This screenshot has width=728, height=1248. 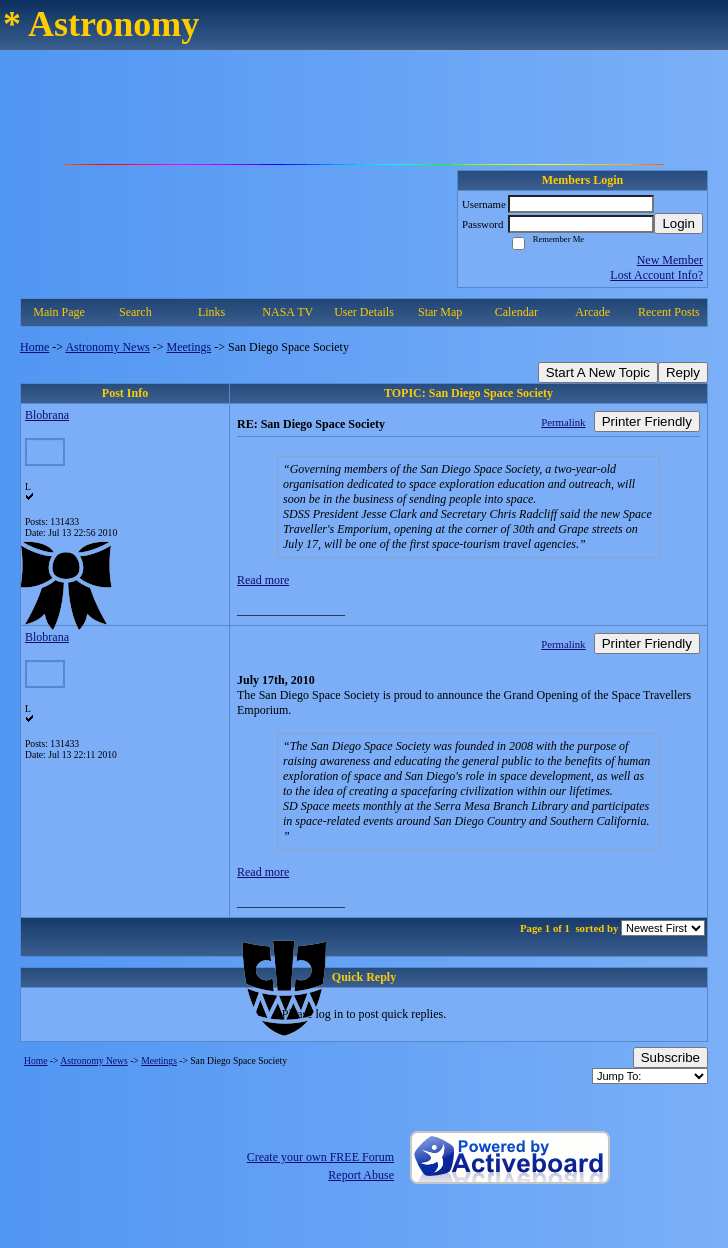 I want to click on access tribal or cultural themed game content, so click(x=282, y=988).